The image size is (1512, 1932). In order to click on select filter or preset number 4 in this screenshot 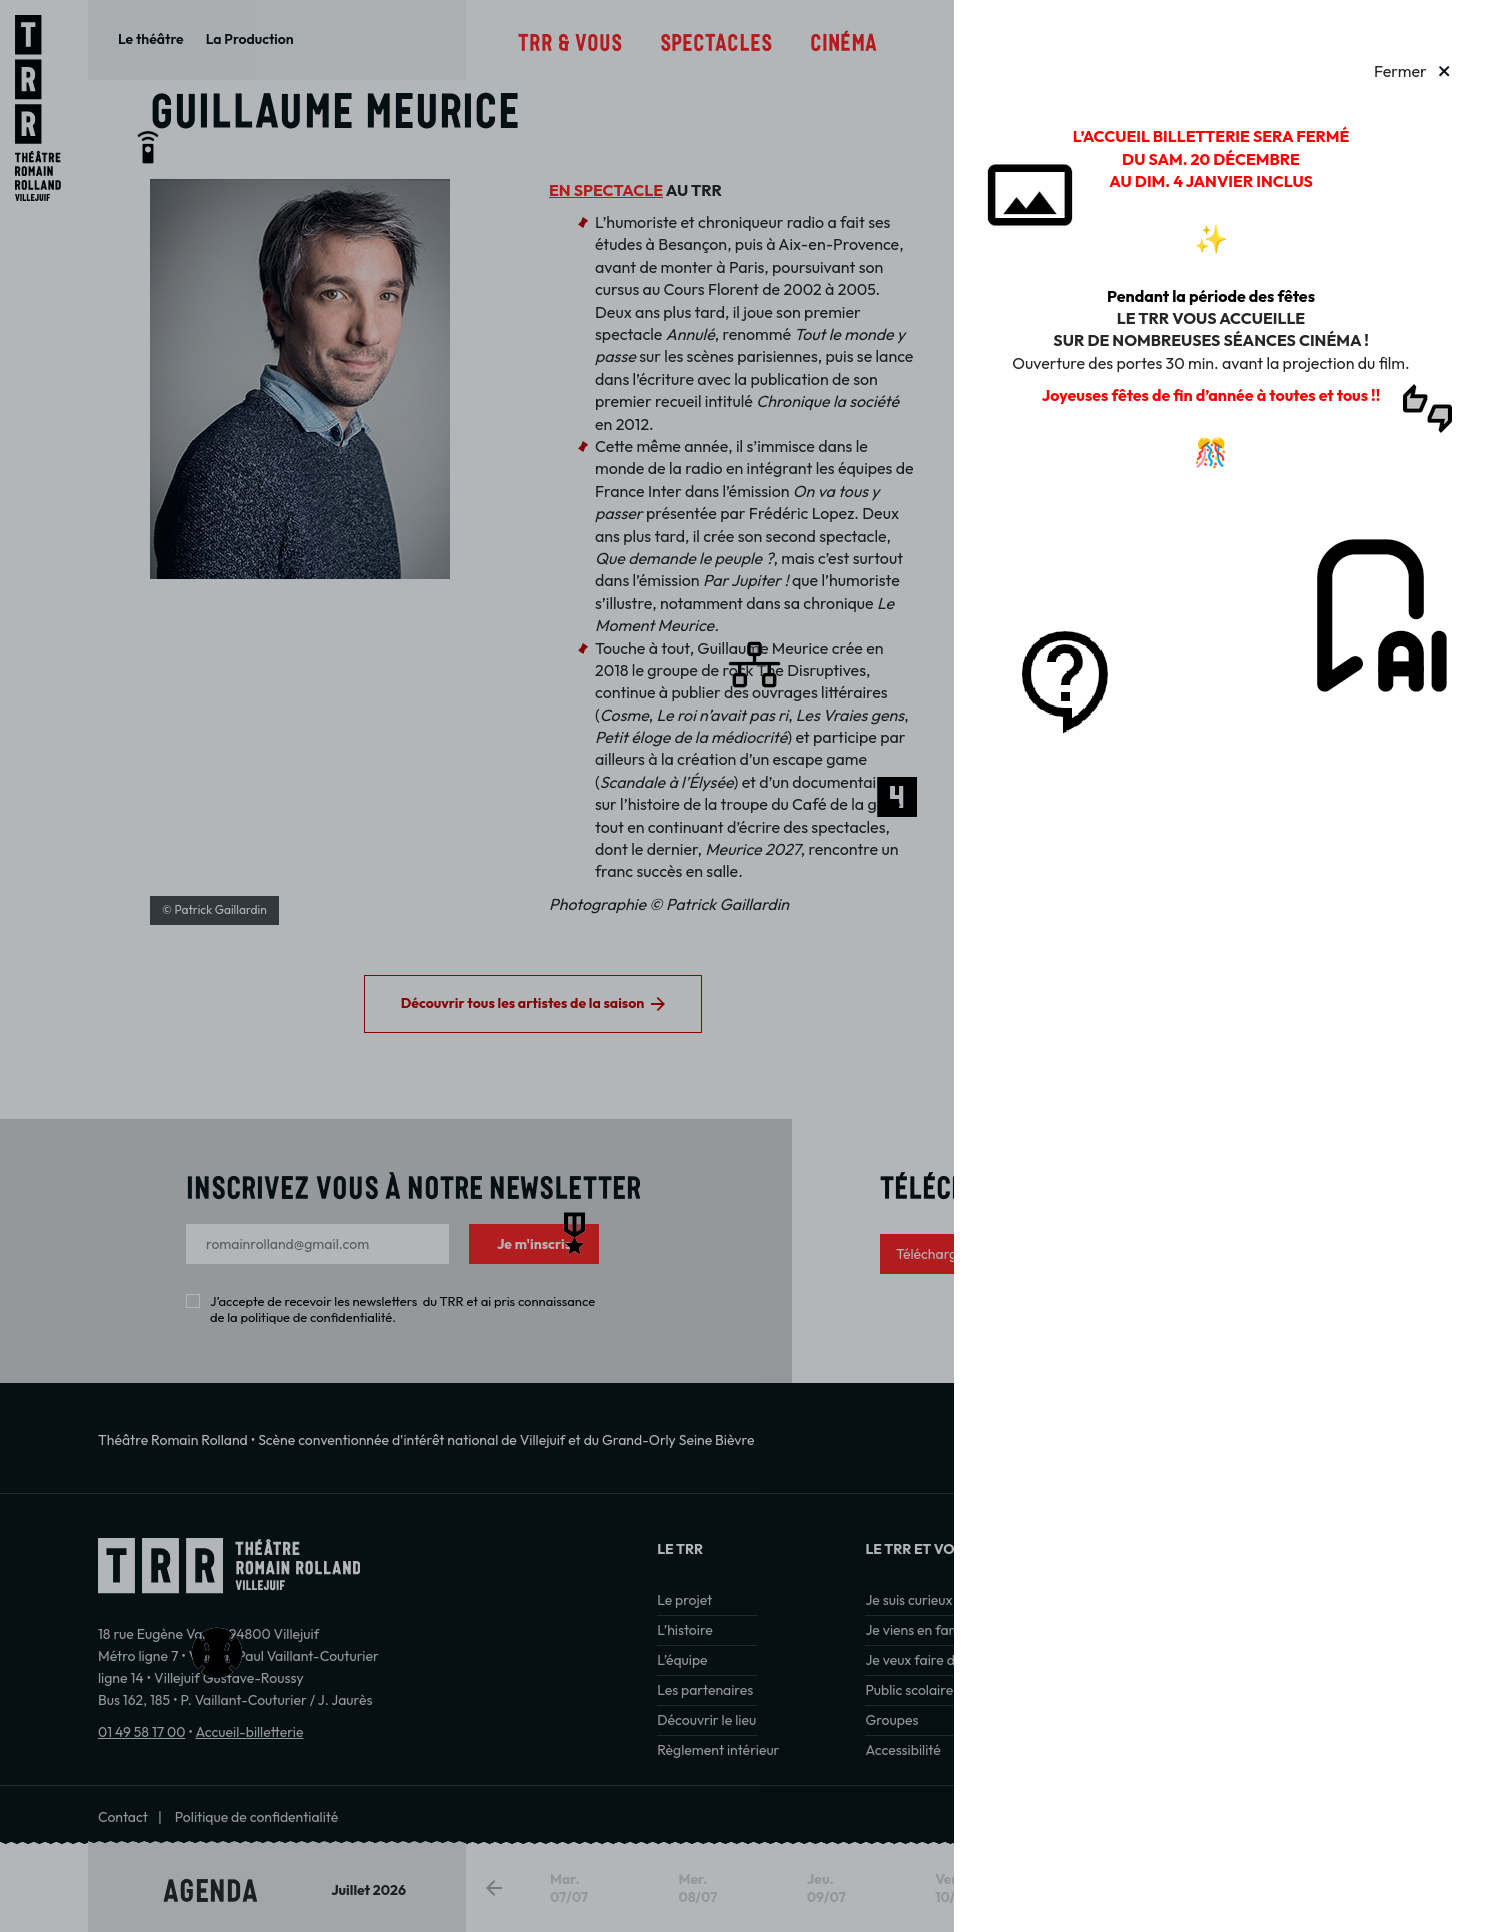, I will do `click(897, 797)`.